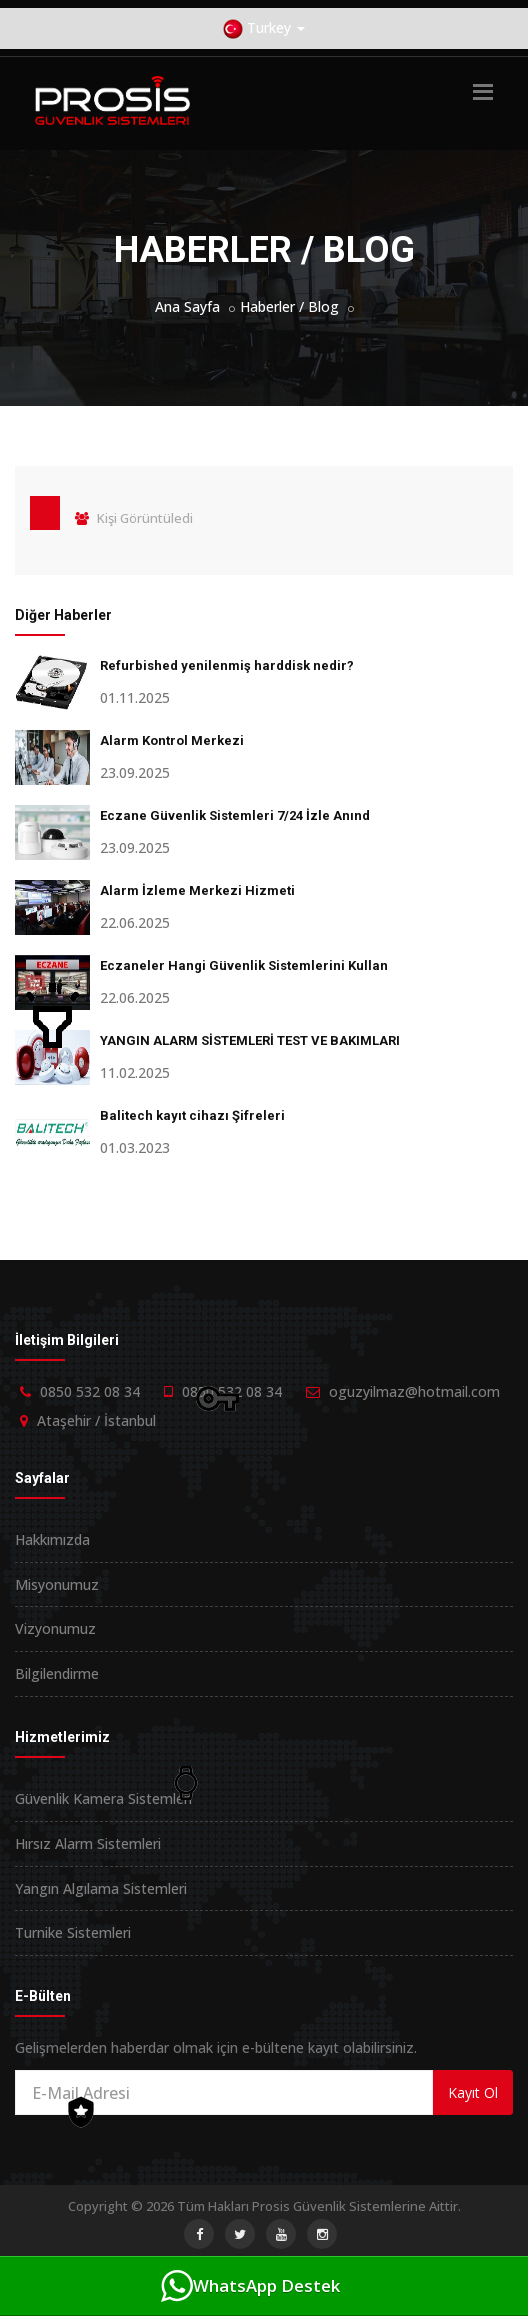 Image resolution: width=528 pixels, height=2316 pixels. What do you see at coordinates (186, 1783) in the screenshot?
I see `access smartwatch settings or companion app` at bounding box center [186, 1783].